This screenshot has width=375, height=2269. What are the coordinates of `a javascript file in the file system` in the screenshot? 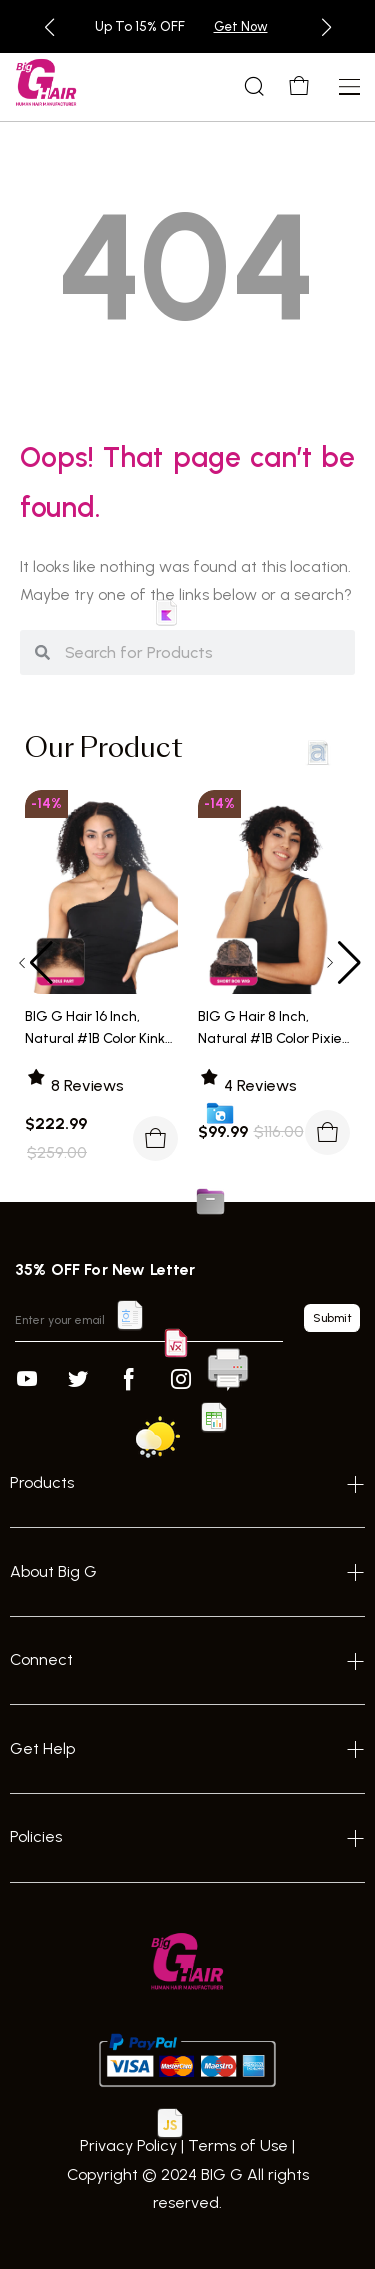 It's located at (170, 2123).